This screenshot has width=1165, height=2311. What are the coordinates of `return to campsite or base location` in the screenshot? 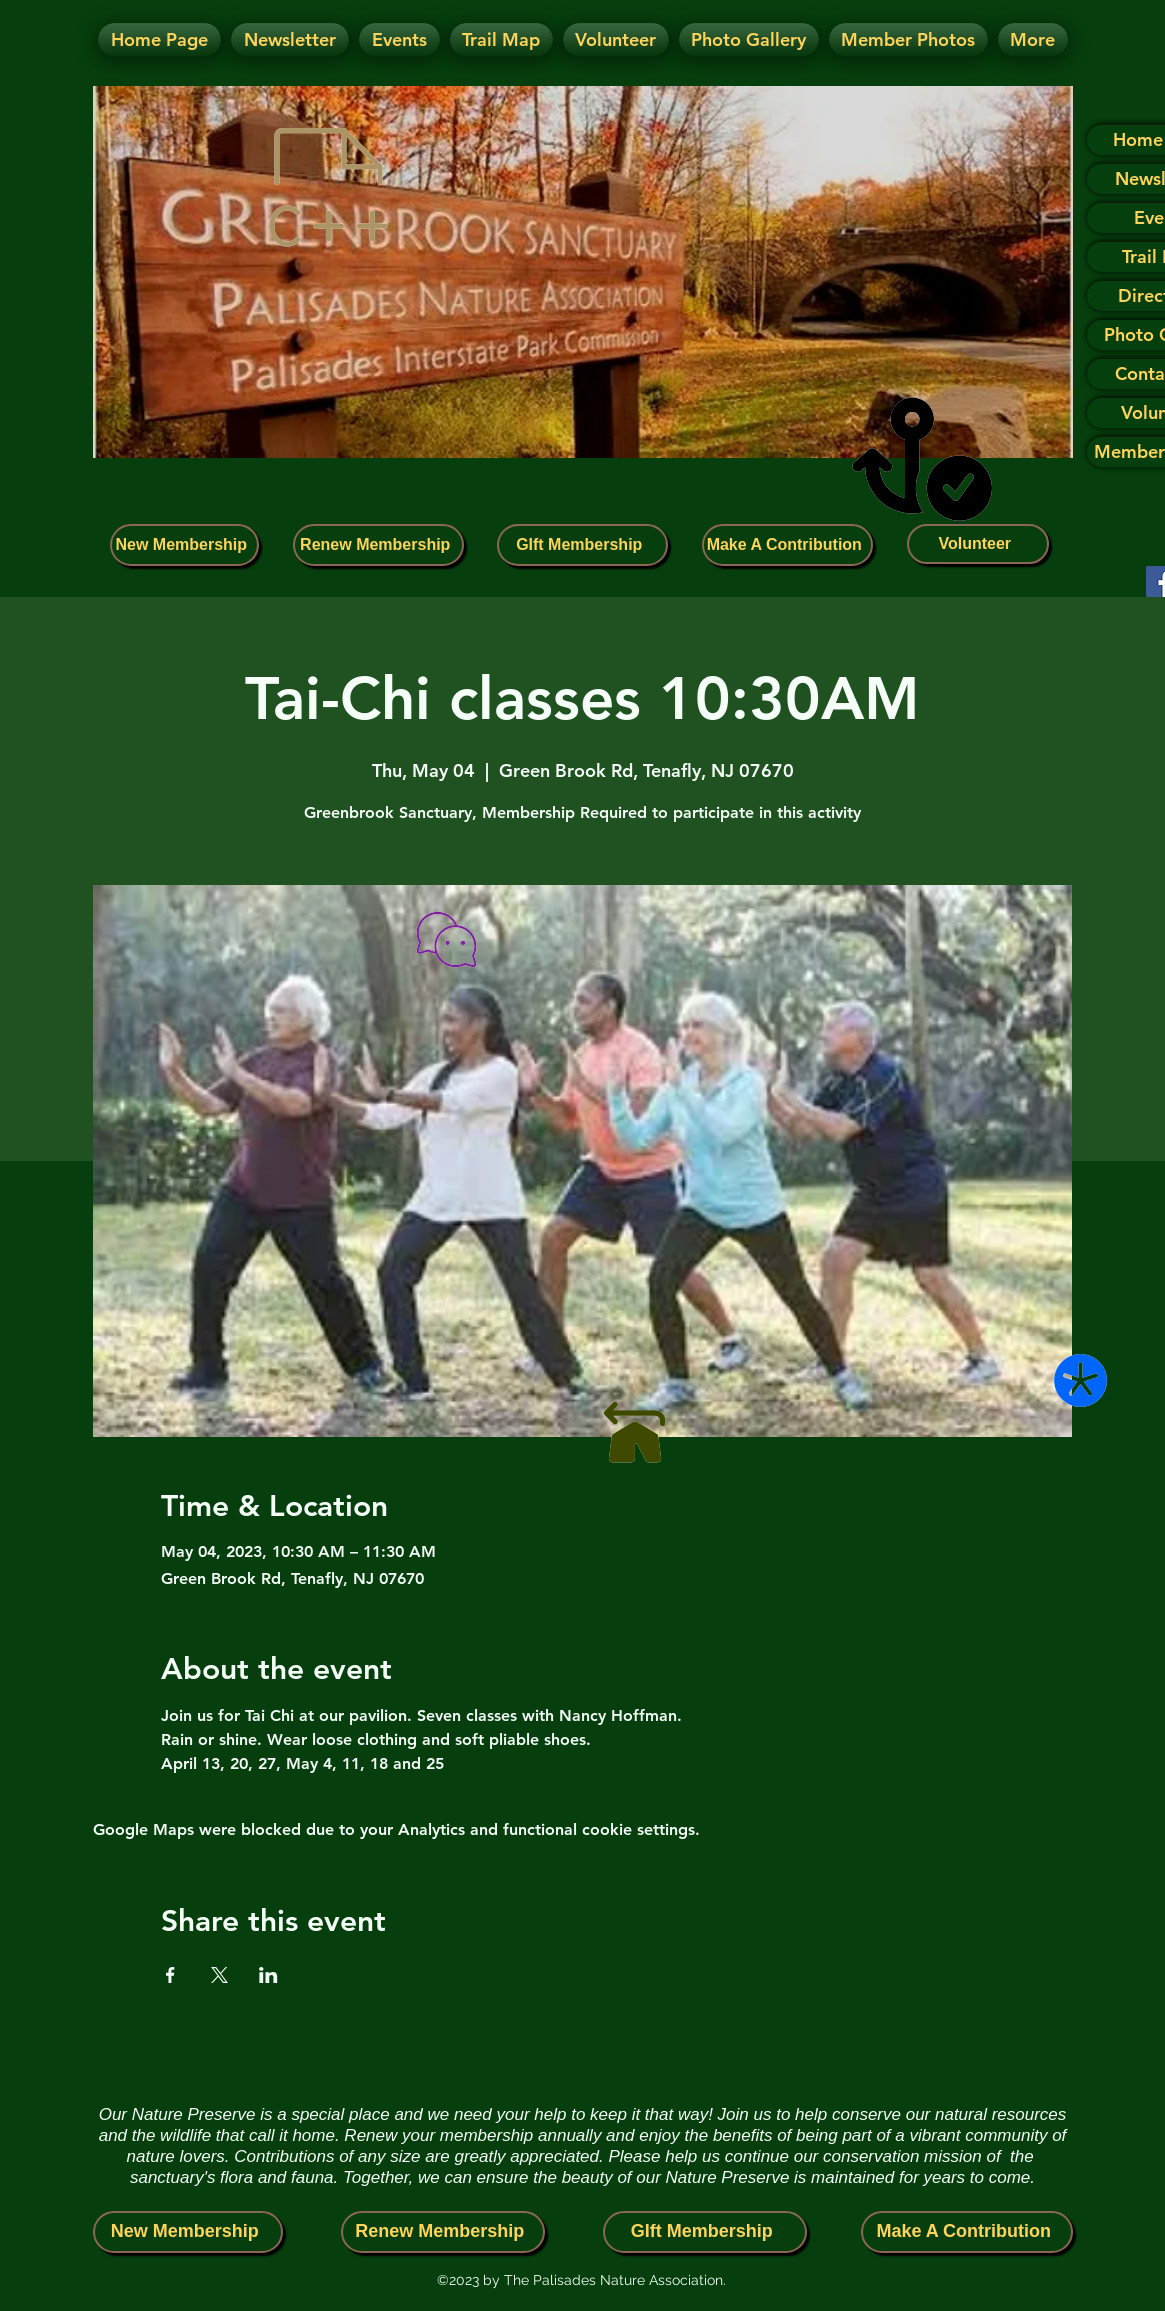 It's located at (635, 1432).